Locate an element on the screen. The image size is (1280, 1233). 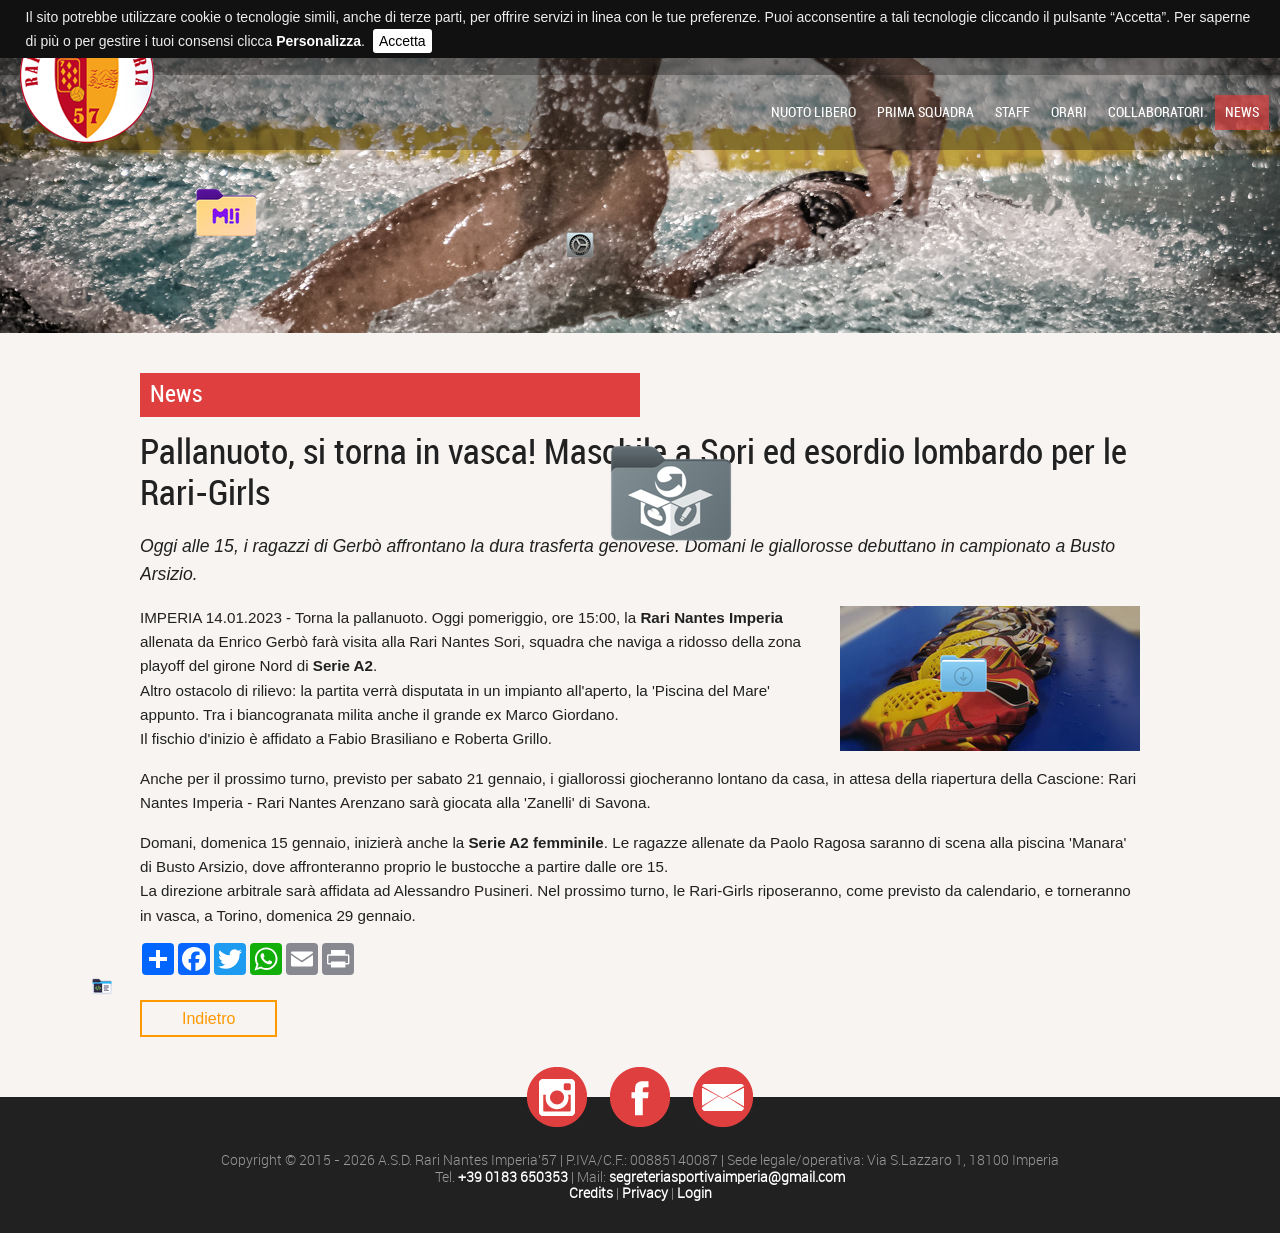
open wondershare filmii video projects folder is located at coordinates (226, 214).